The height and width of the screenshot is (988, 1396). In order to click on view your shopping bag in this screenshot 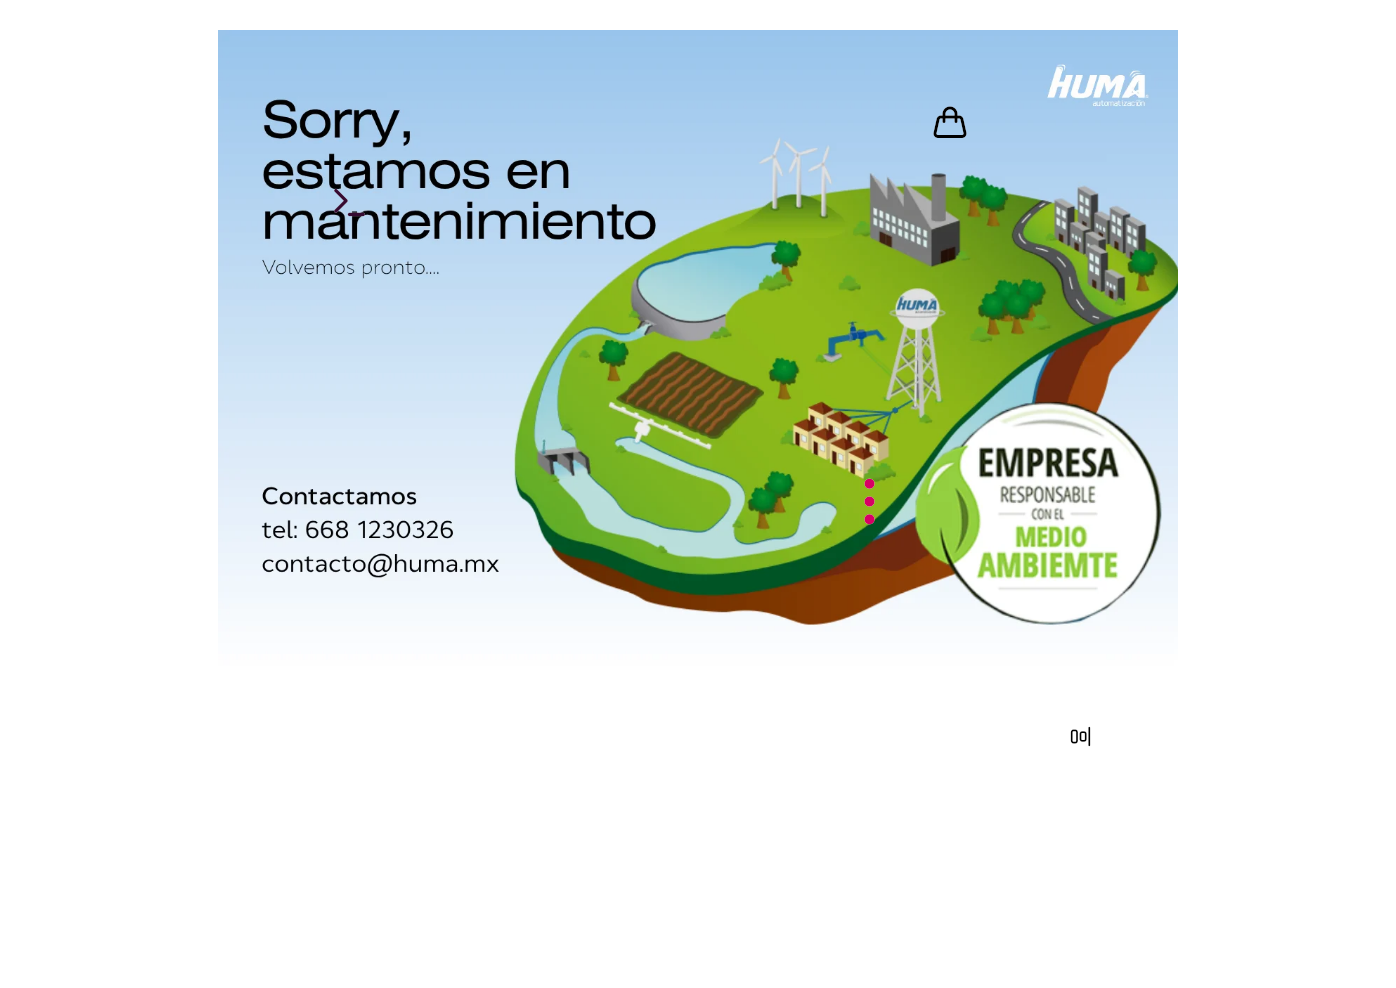, I will do `click(950, 123)`.